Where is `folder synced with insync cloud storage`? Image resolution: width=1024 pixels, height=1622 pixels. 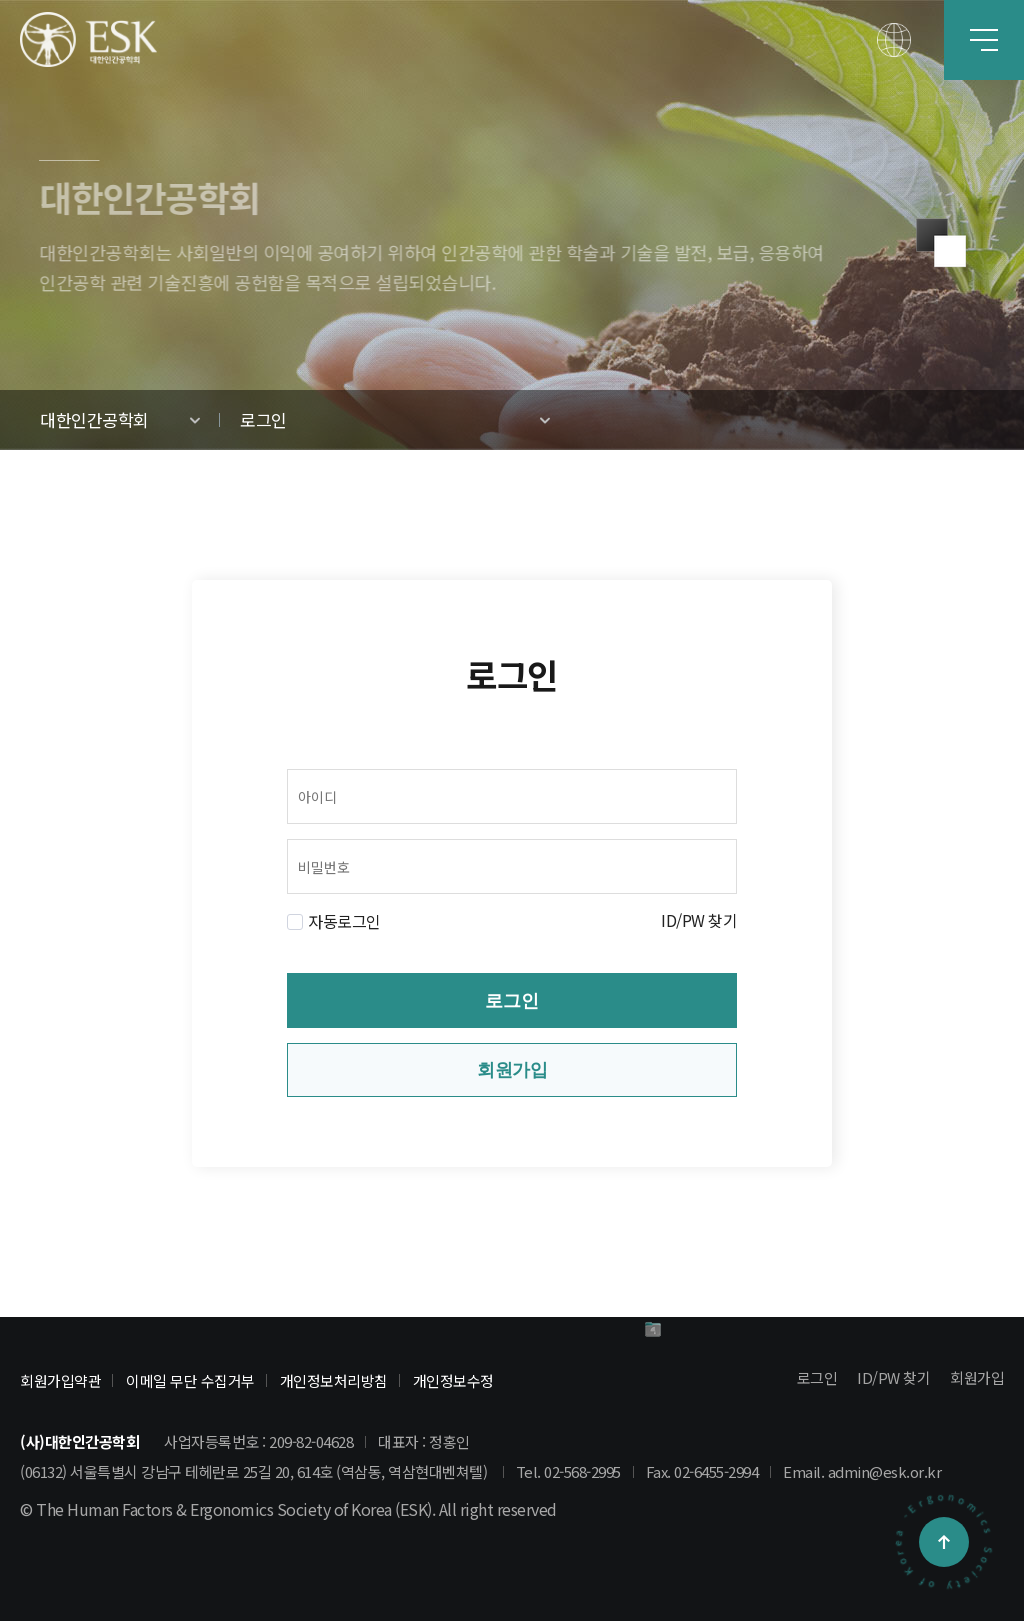 folder synced with insync cloud storage is located at coordinates (653, 1329).